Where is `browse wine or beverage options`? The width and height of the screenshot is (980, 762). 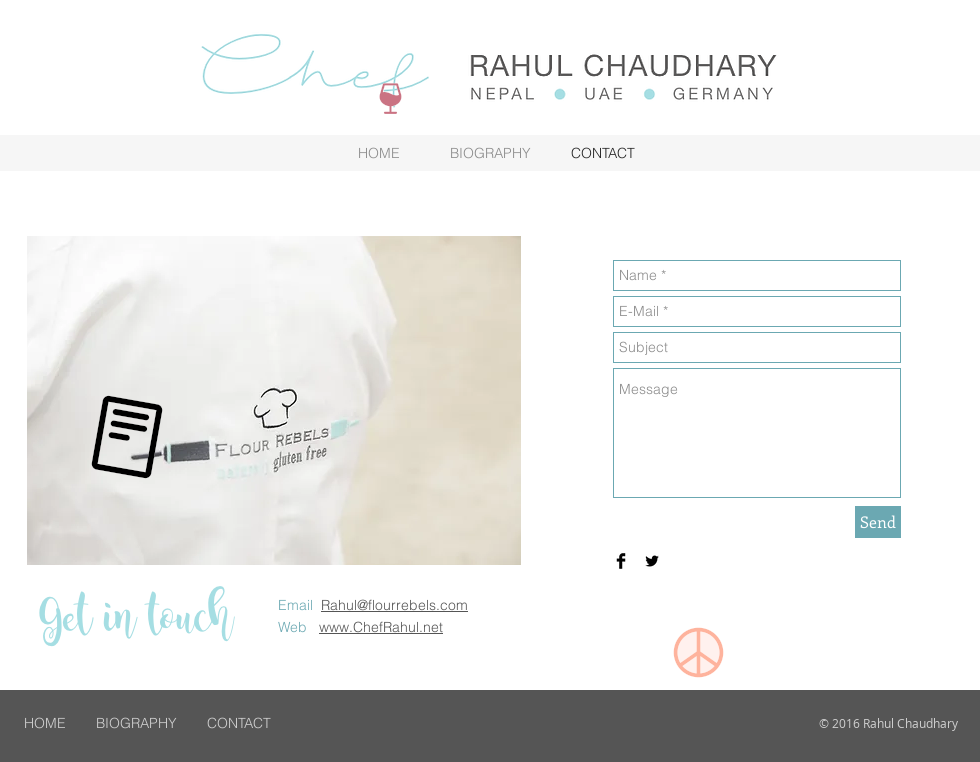
browse wine or beverage options is located at coordinates (390, 97).